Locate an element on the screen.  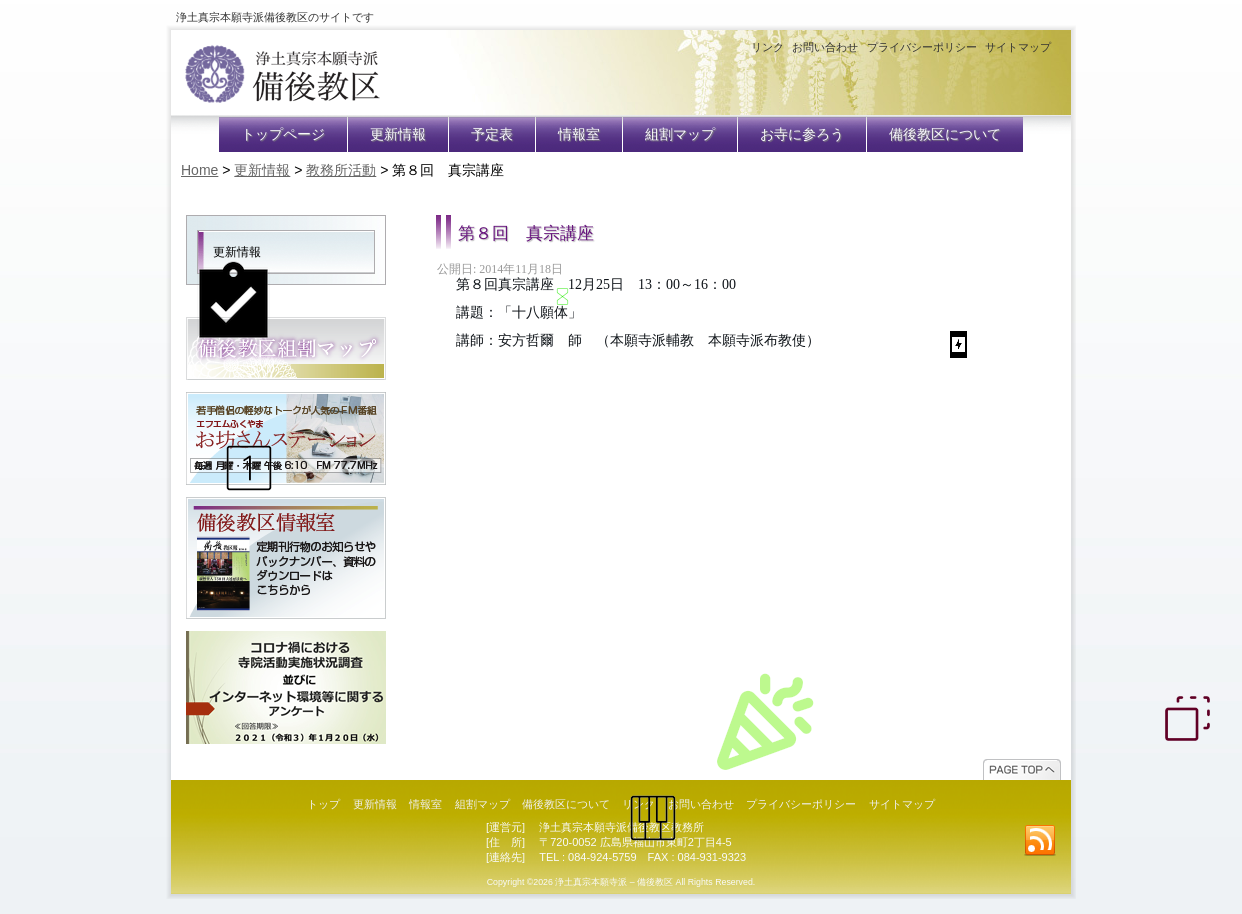
open music or piano app is located at coordinates (653, 818).